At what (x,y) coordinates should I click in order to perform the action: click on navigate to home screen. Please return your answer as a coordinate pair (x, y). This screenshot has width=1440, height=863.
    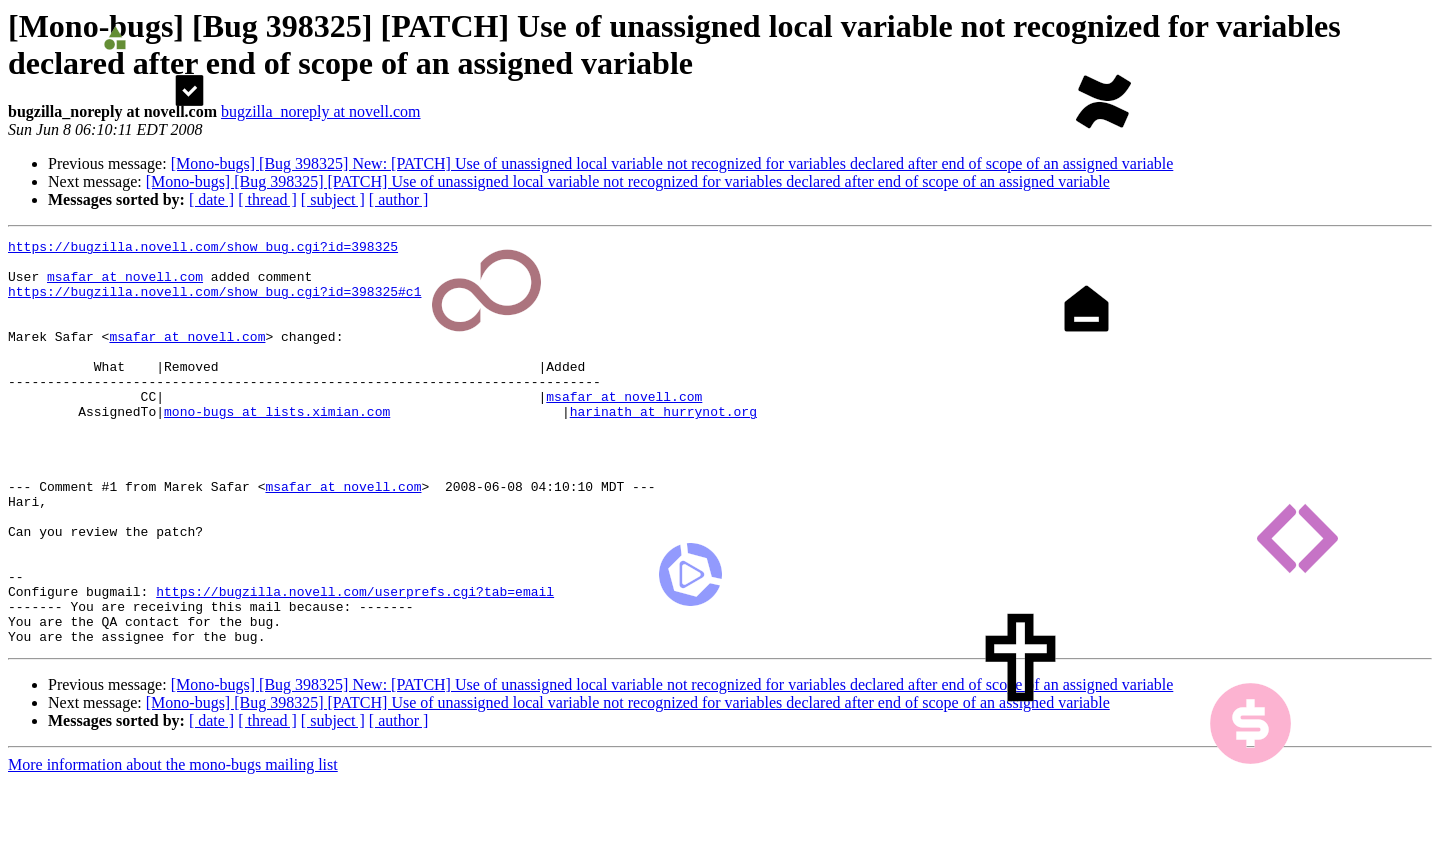
    Looking at the image, I should click on (1086, 309).